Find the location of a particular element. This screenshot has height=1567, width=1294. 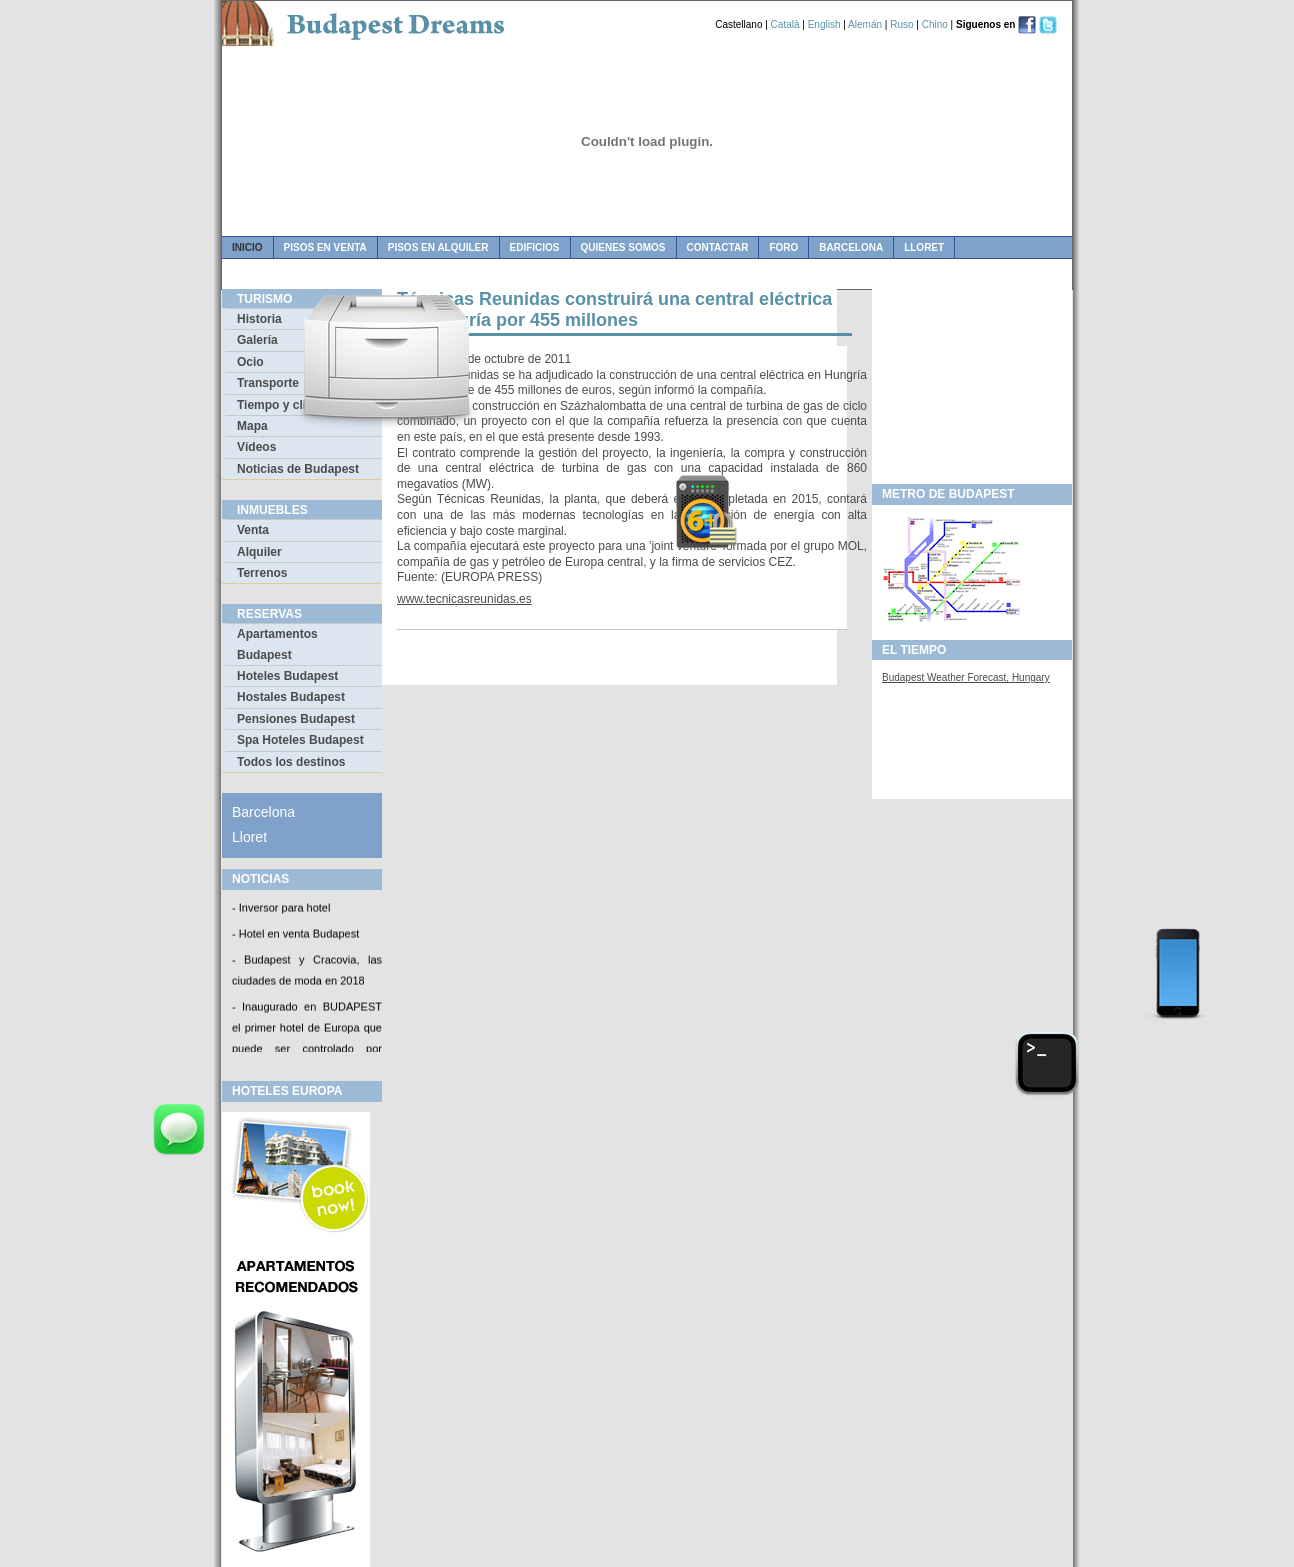

locked RAID 6+ storage array is located at coordinates (702, 511).